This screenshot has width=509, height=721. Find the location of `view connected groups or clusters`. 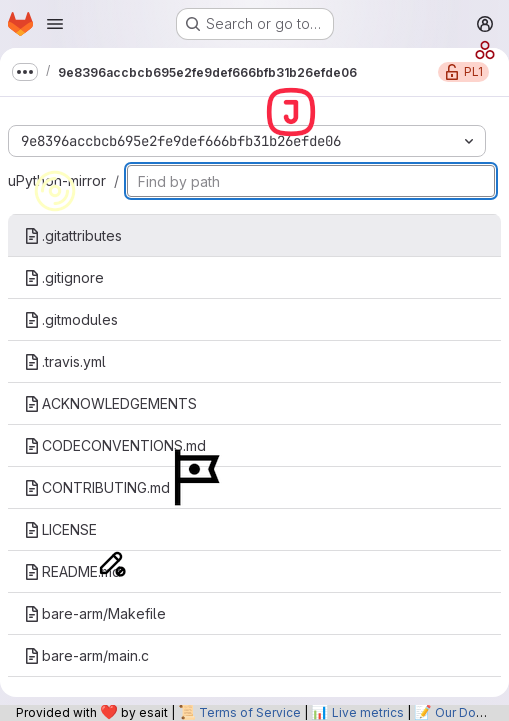

view connected groups or clusters is located at coordinates (485, 50).